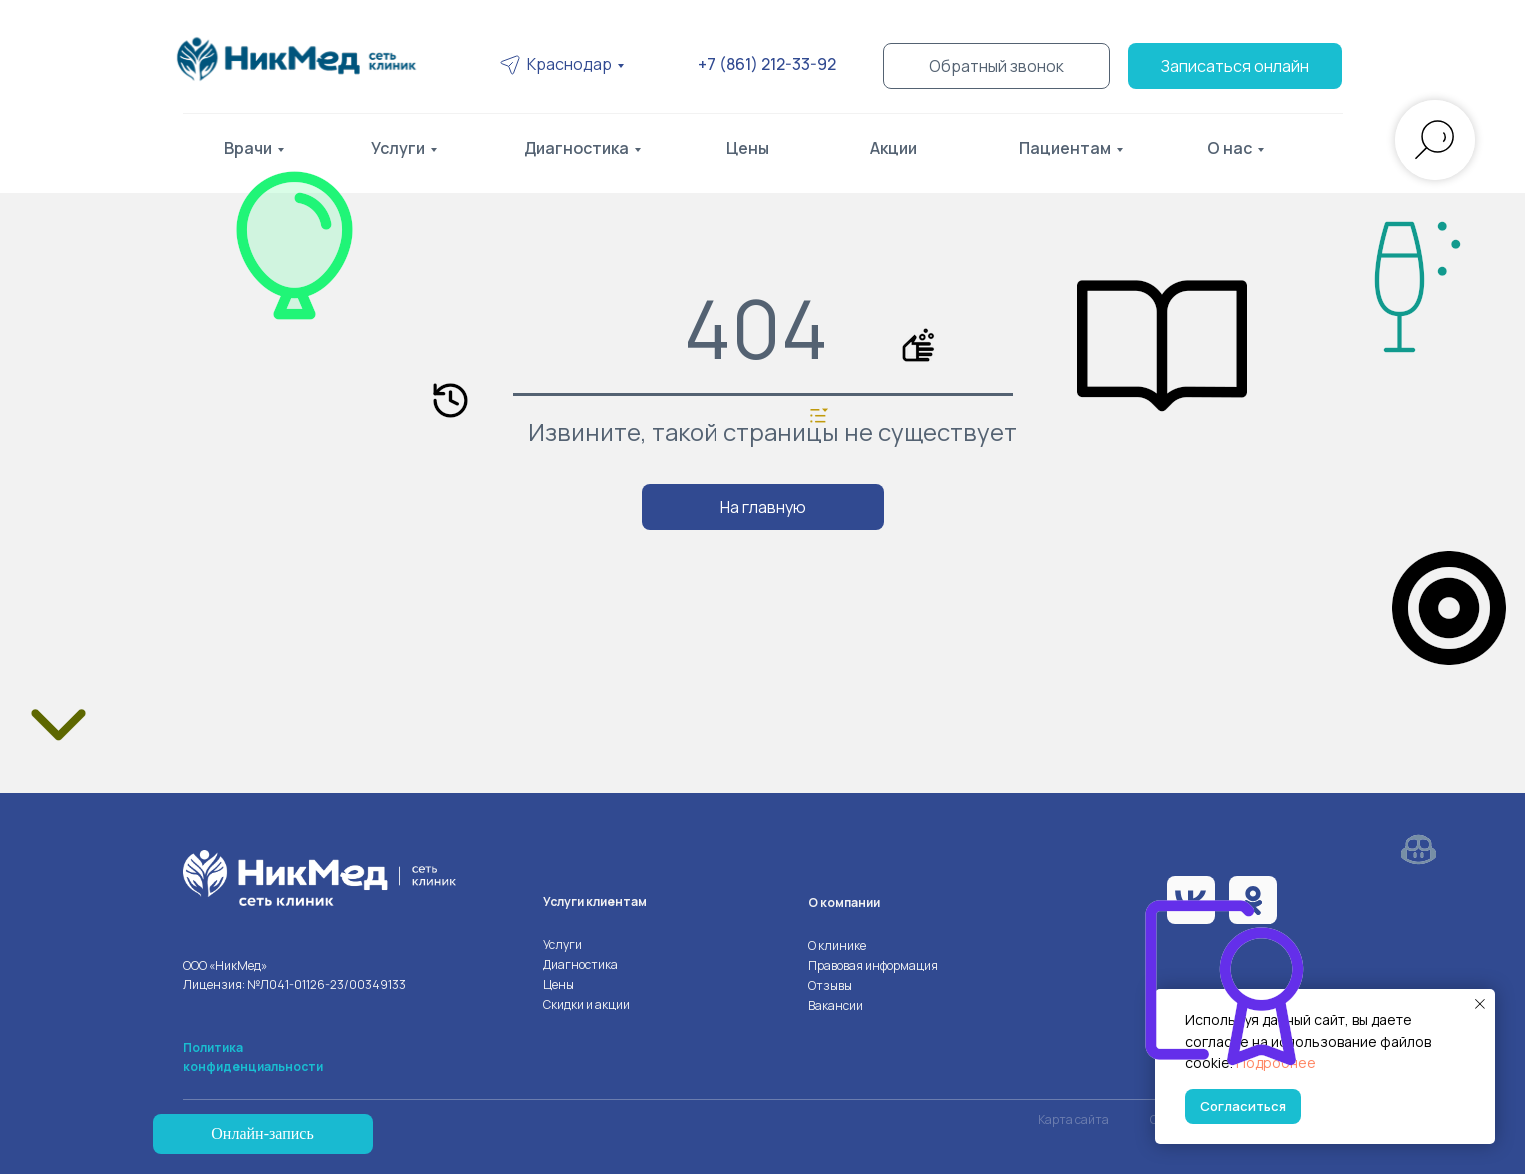  Describe the element at coordinates (818, 415) in the screenshot. I see `select multiple items from a list` at that location.